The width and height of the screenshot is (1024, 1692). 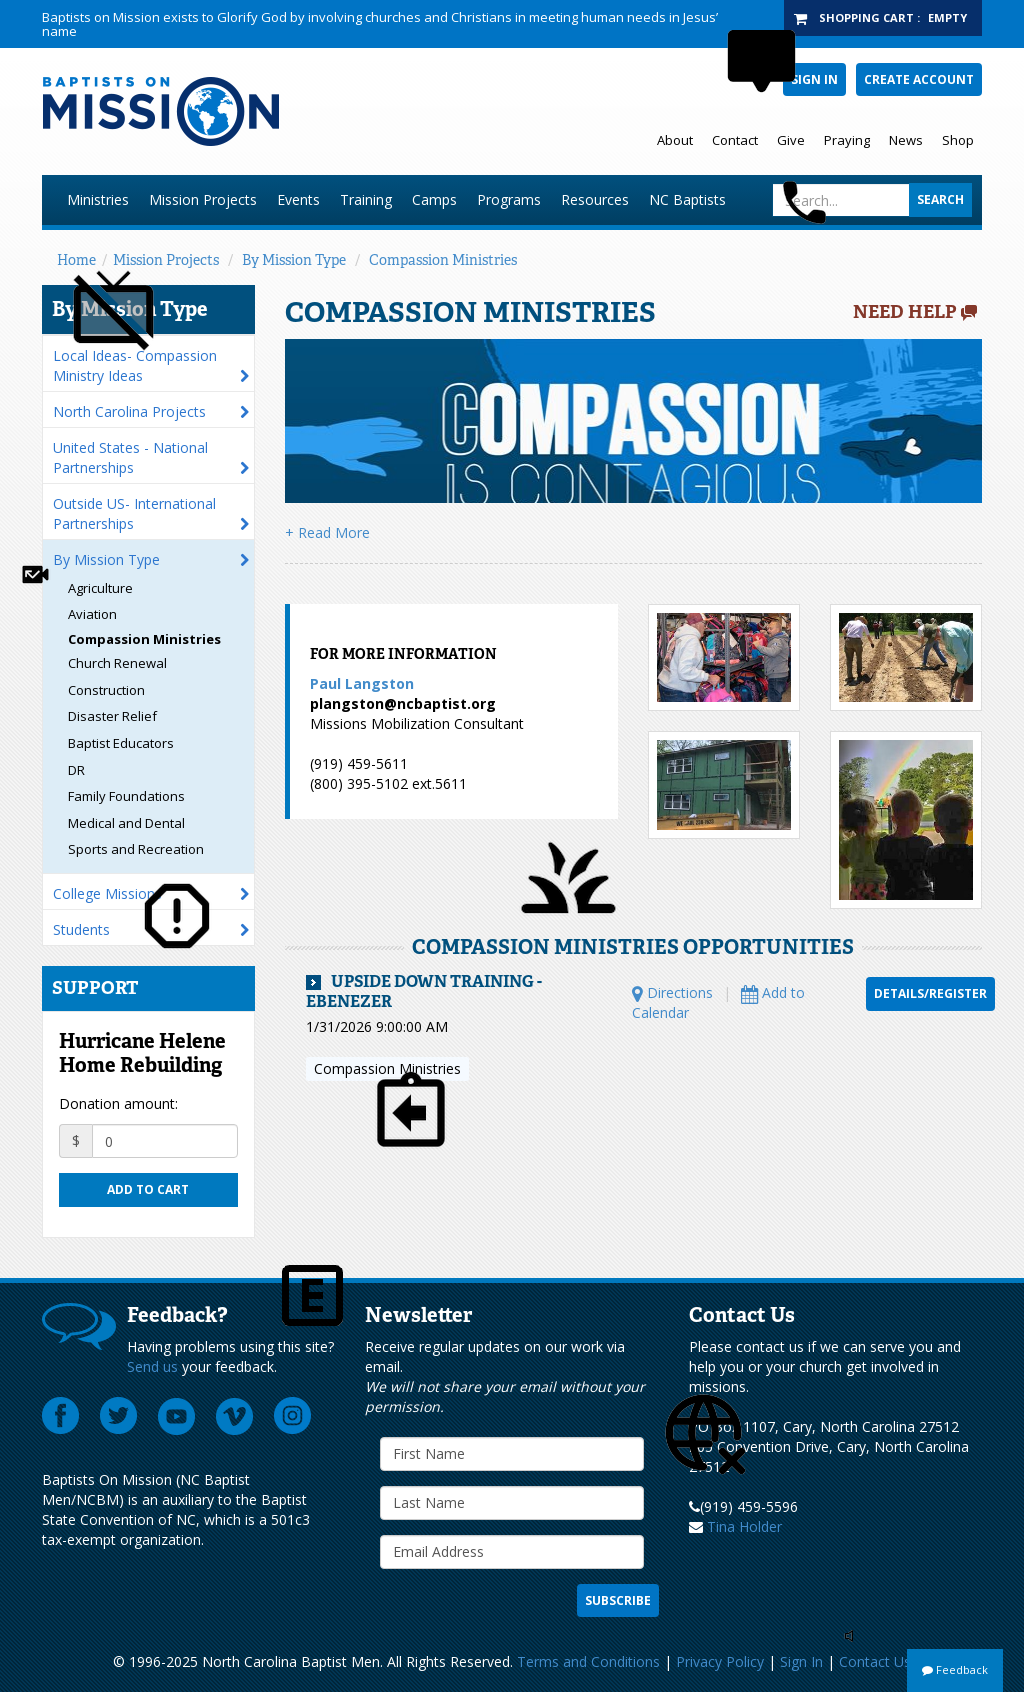 I want to click on indicates a missed video call, so click(x=35, y=574).